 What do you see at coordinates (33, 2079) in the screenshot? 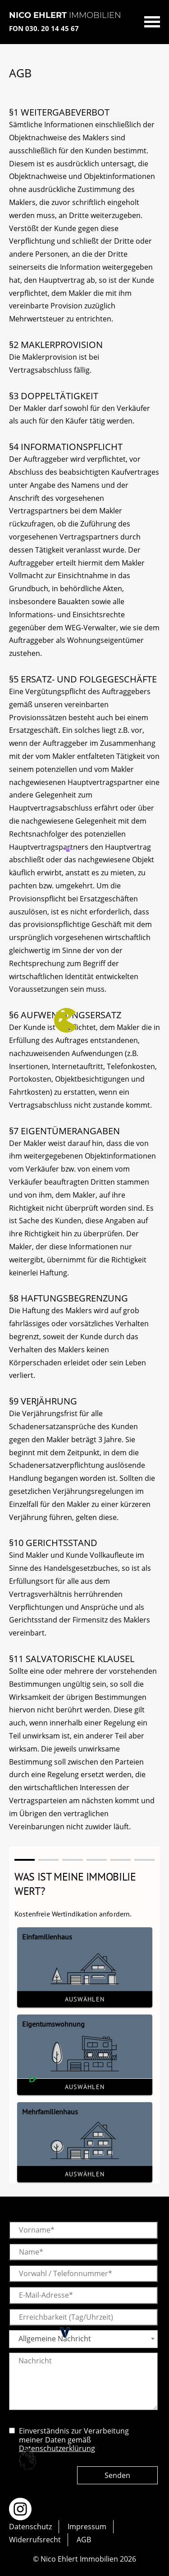
I see `D programming language logo` at bounding box center [33, 2079].